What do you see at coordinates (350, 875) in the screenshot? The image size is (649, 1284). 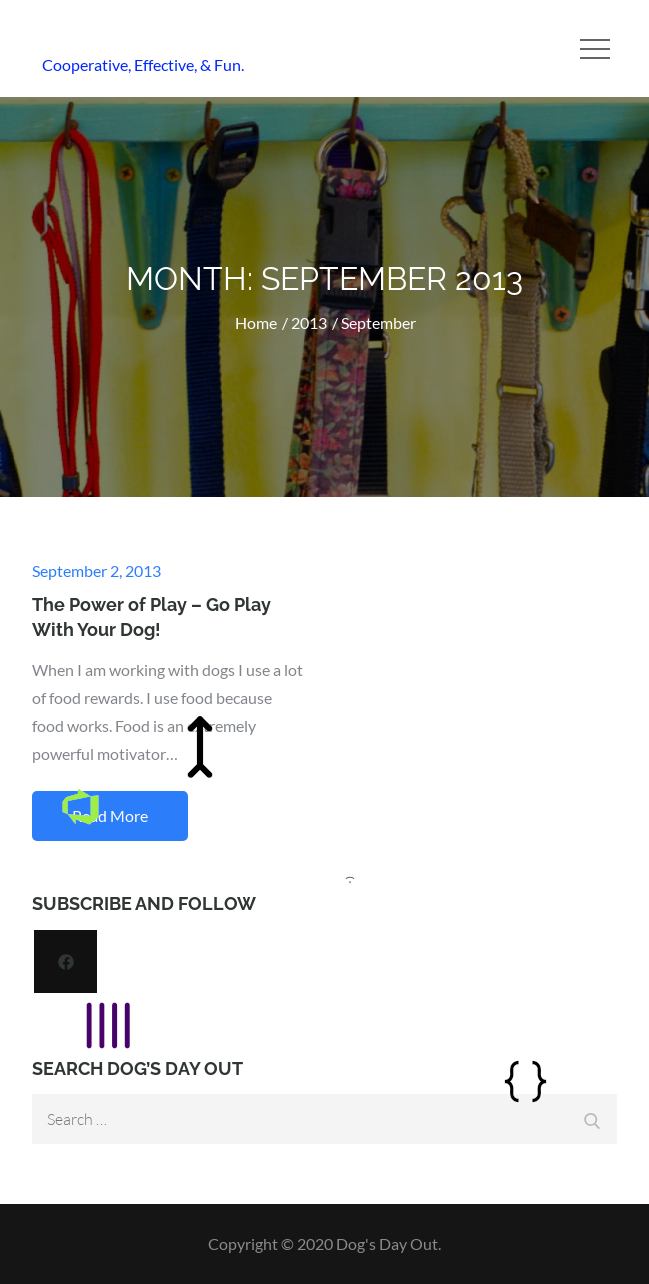 I see `indicates weak wifi signal strength` at bounding box center [350, 875].